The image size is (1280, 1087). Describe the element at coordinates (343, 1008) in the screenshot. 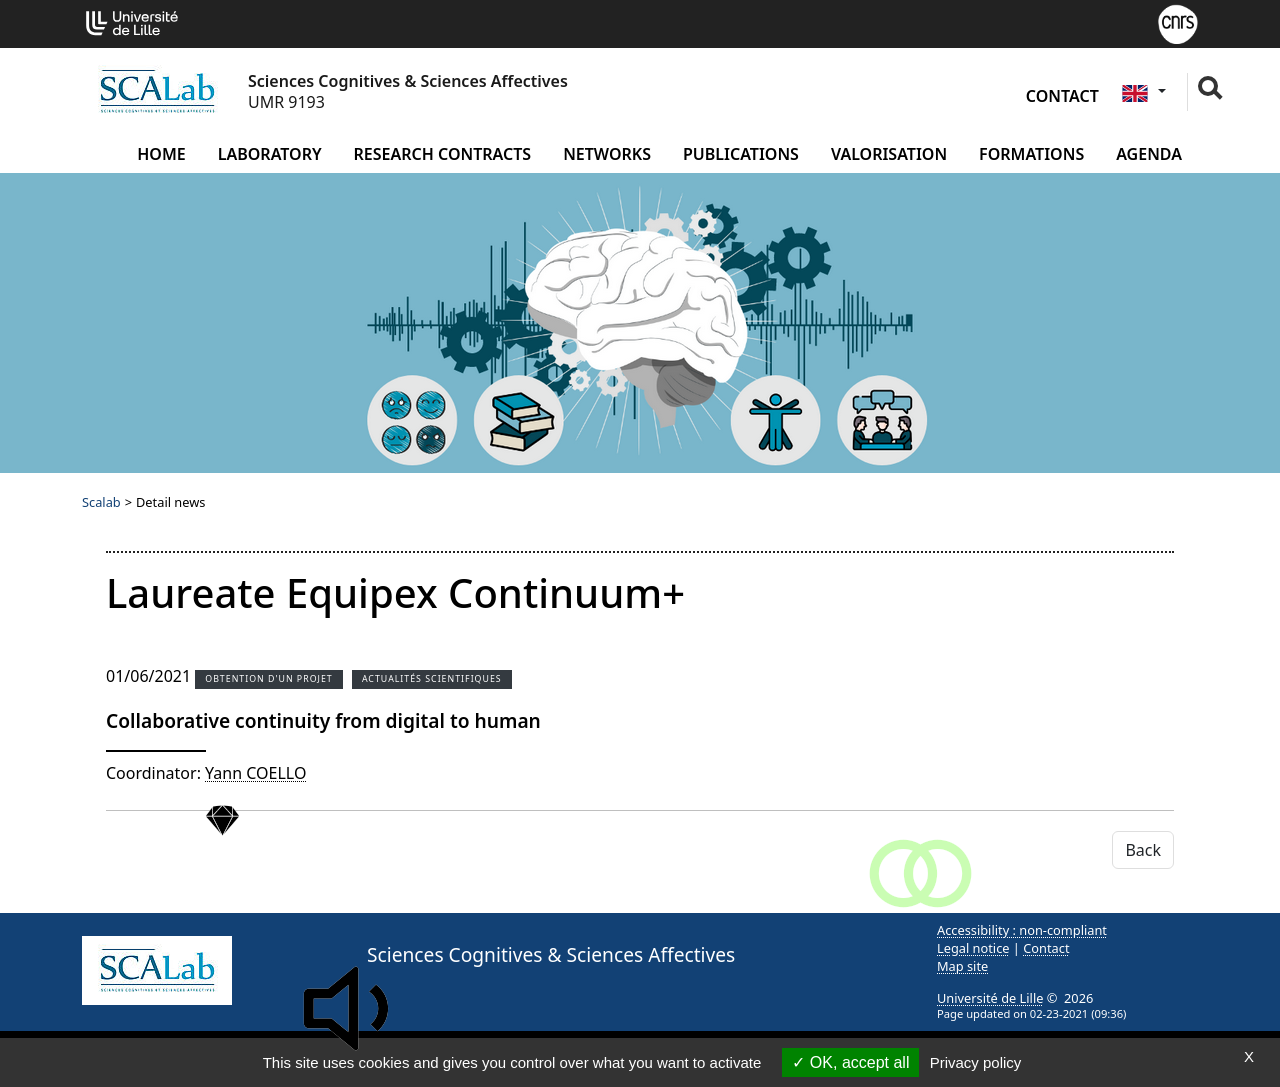

I see `decrease audio volume` at that location.